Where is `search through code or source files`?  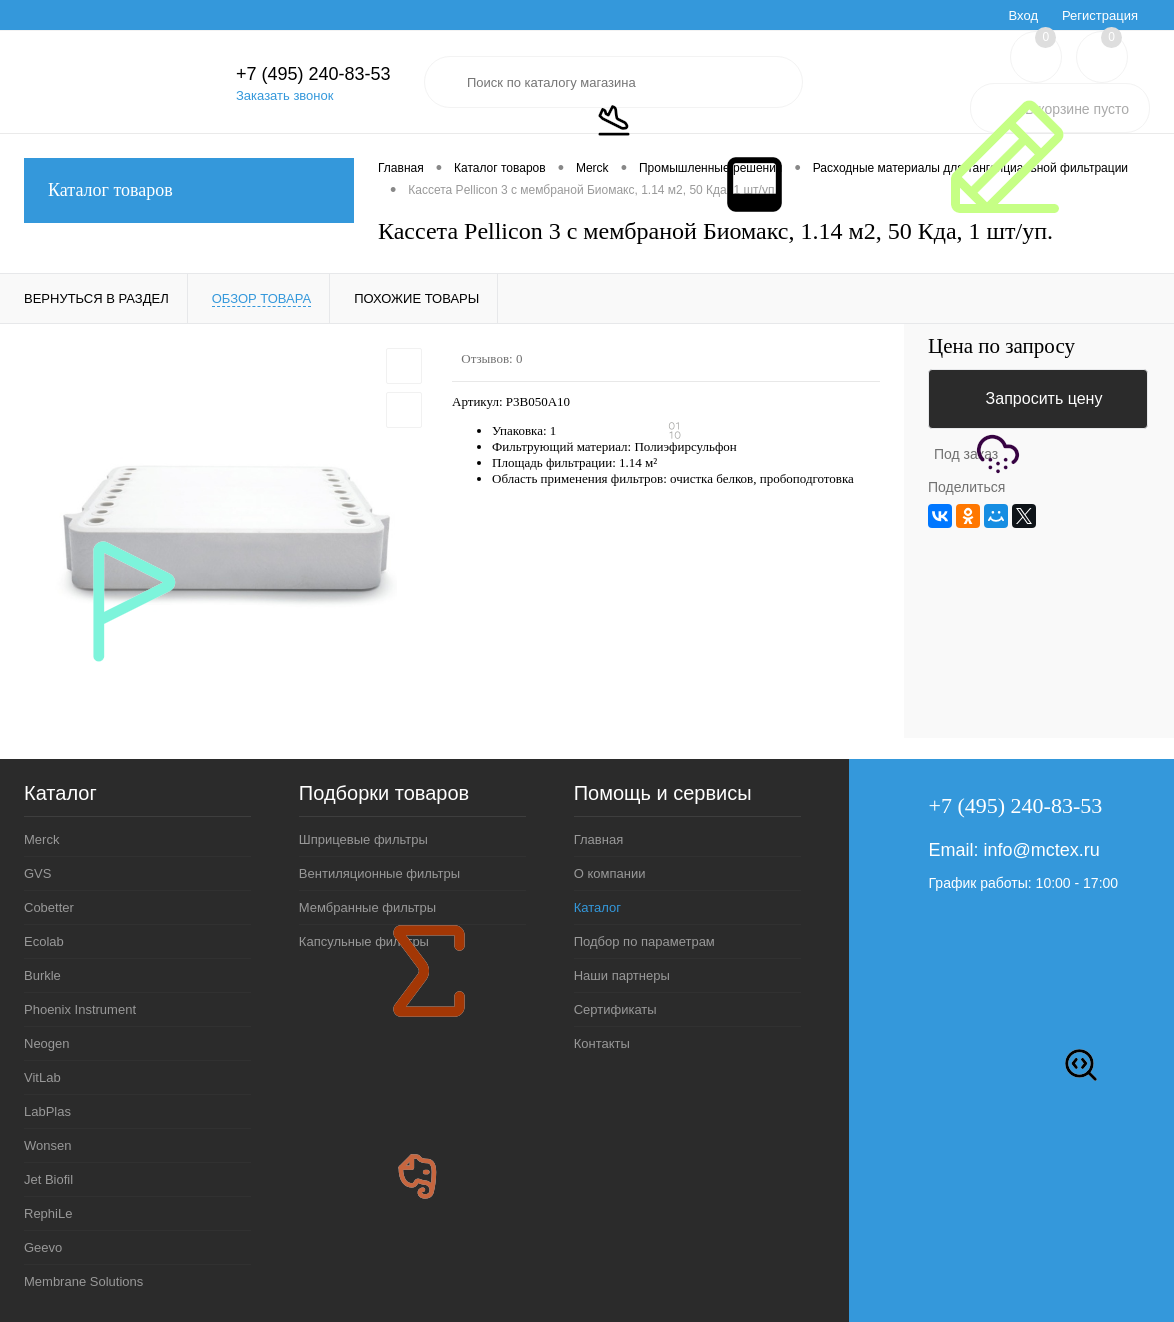
search through code or source files is located at coordinates (1081, 1065).